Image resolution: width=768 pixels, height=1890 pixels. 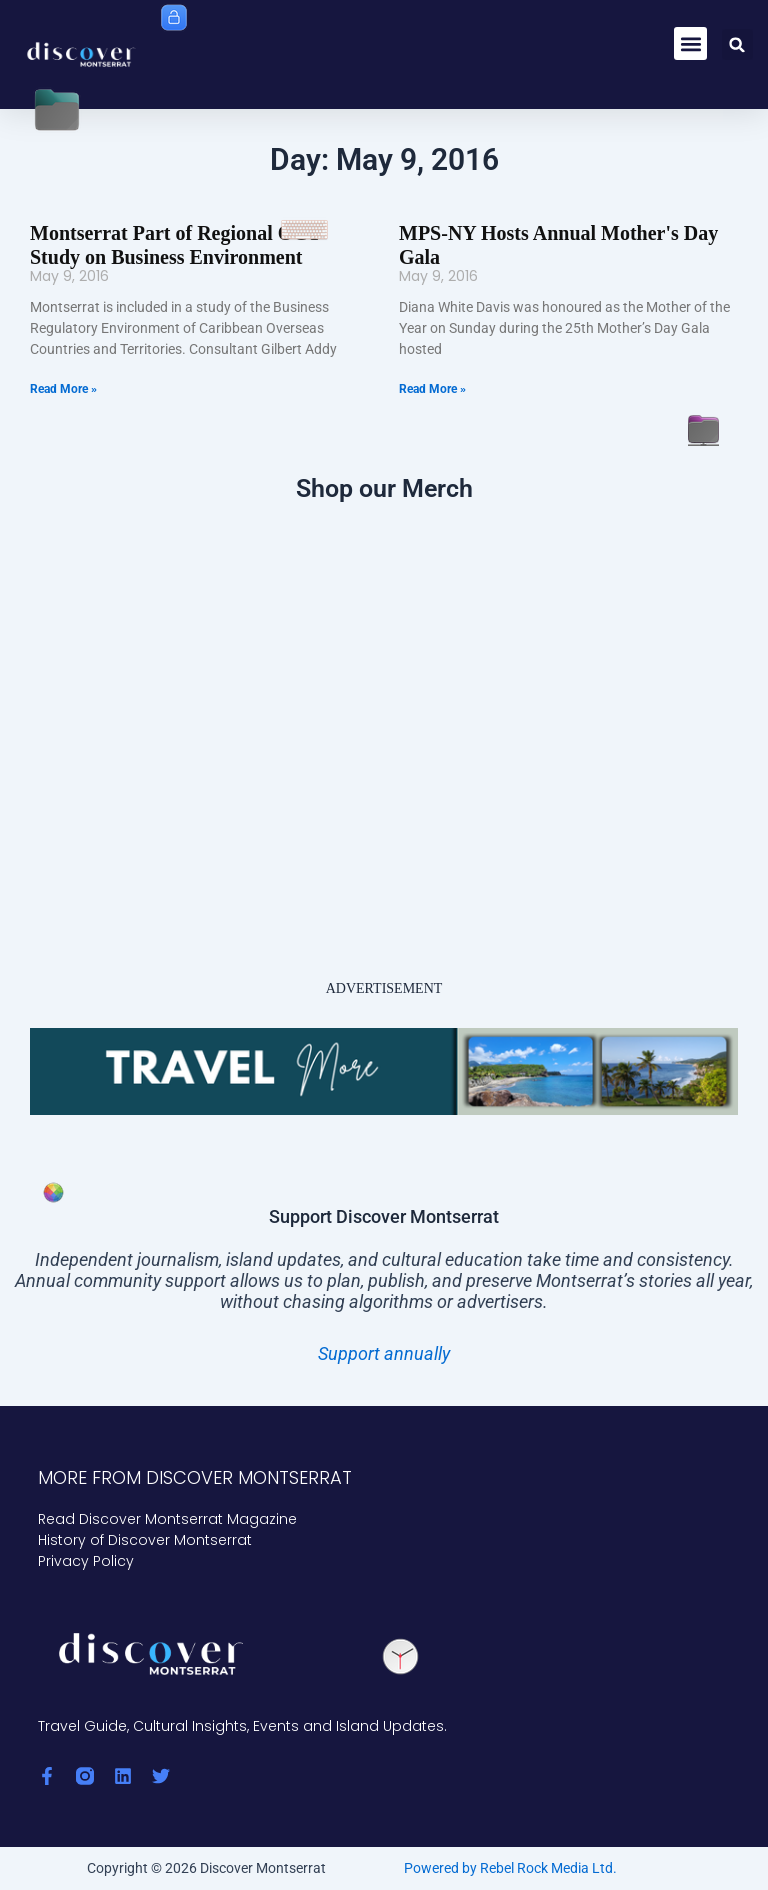 I want to click on apple magic keyboard with touch id in orange/pink, so click(x=304, y=229).